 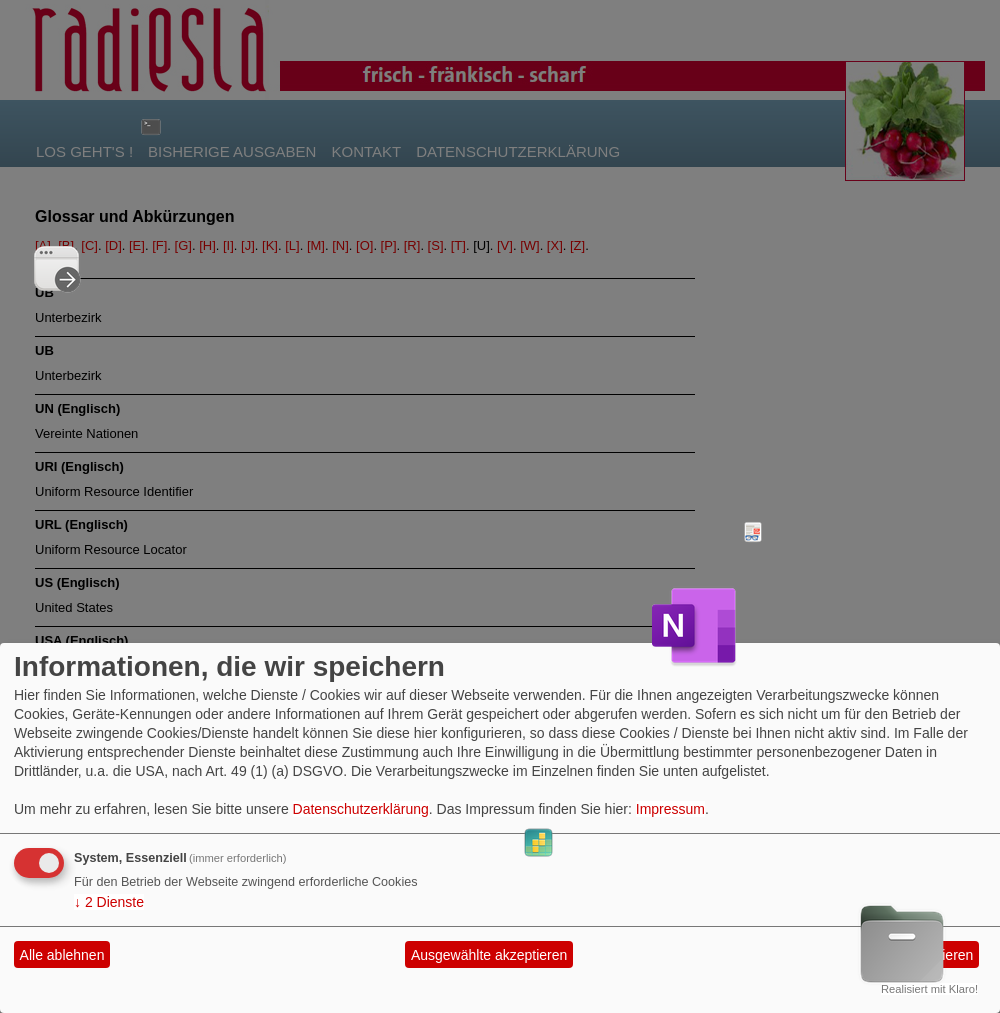 I want to click on open Microsoft OneNote, so click(x=694, y=625).